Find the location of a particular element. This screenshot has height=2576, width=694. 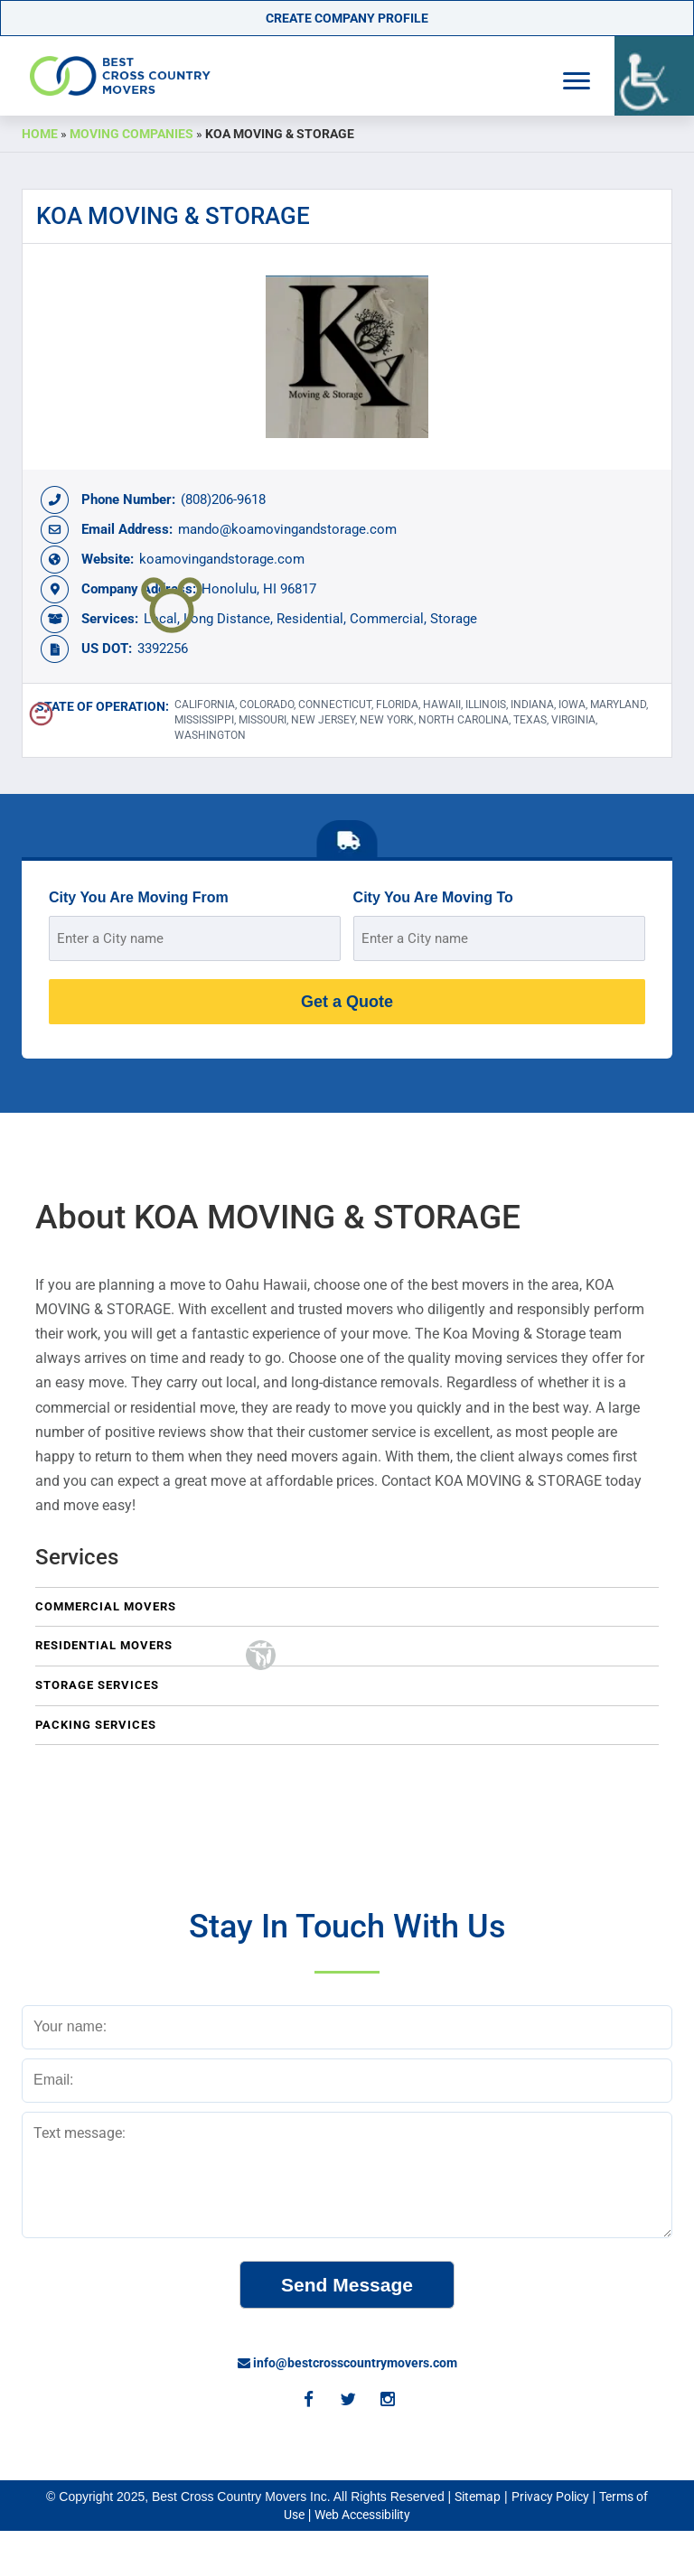

access Disney account or profile is located at coordinates (172, 605).